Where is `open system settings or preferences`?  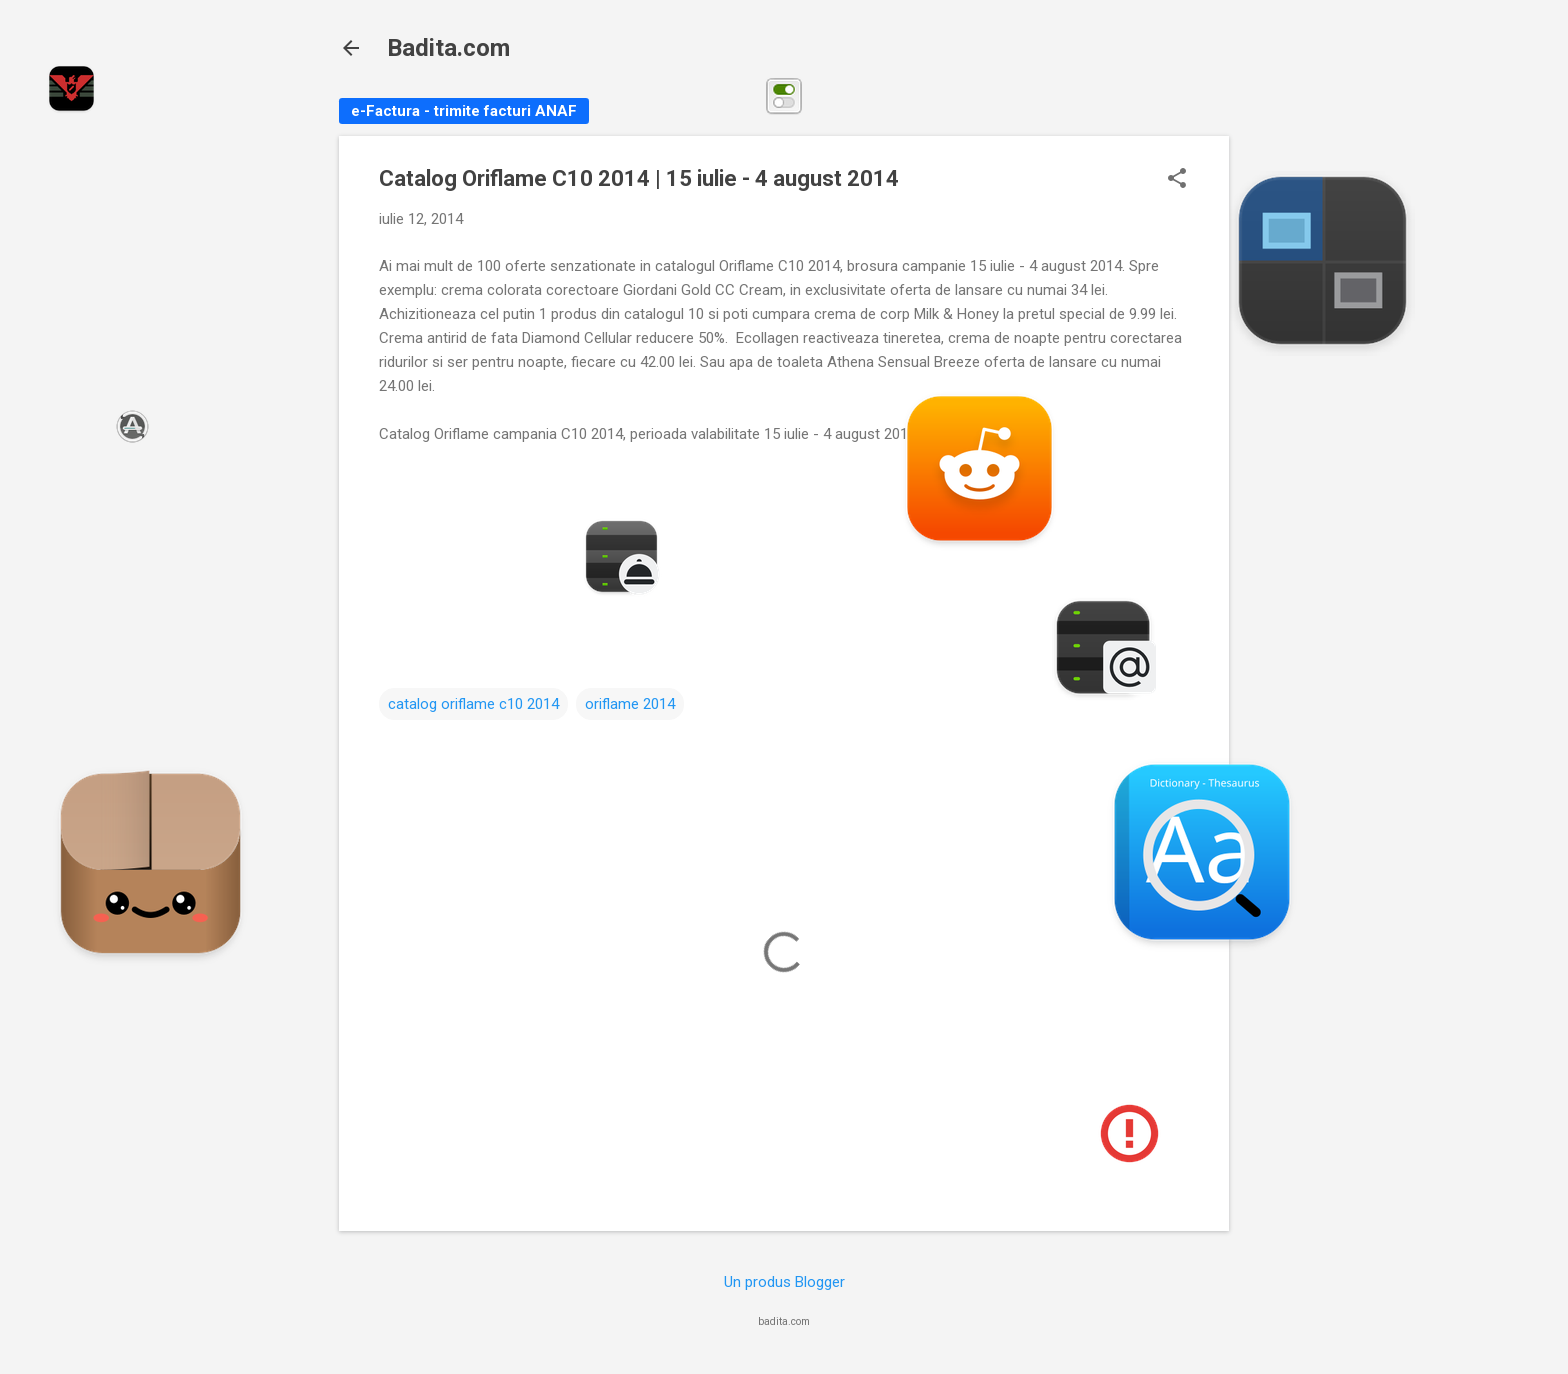 open system settings or preferences is located at coordinates (784, 96).